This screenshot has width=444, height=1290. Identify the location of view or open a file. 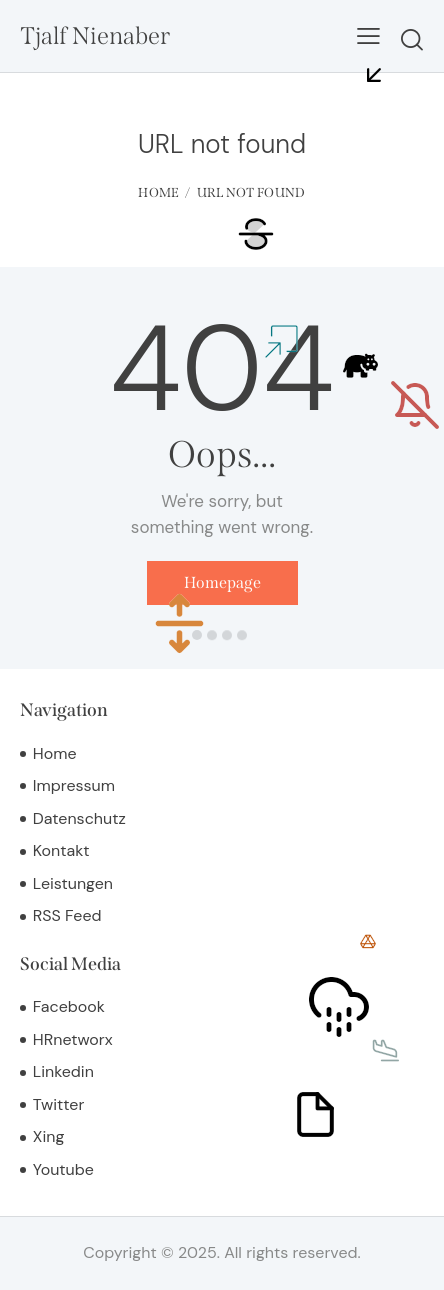
(315, 1114).